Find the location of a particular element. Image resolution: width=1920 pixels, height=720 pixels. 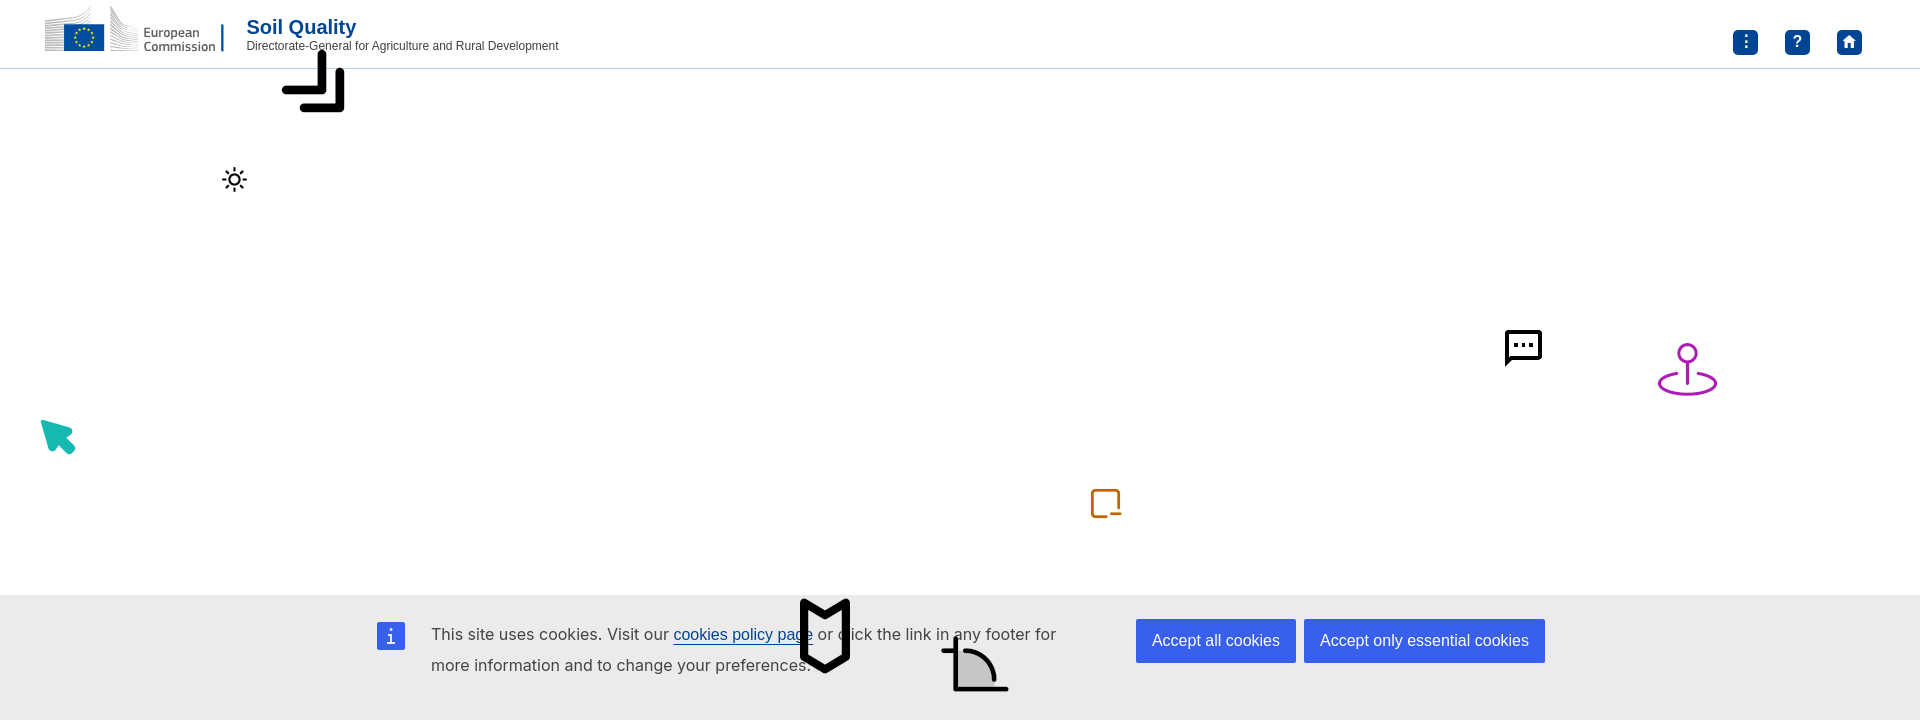

cursor indicating selection mode is located at coordinates (58, 437).